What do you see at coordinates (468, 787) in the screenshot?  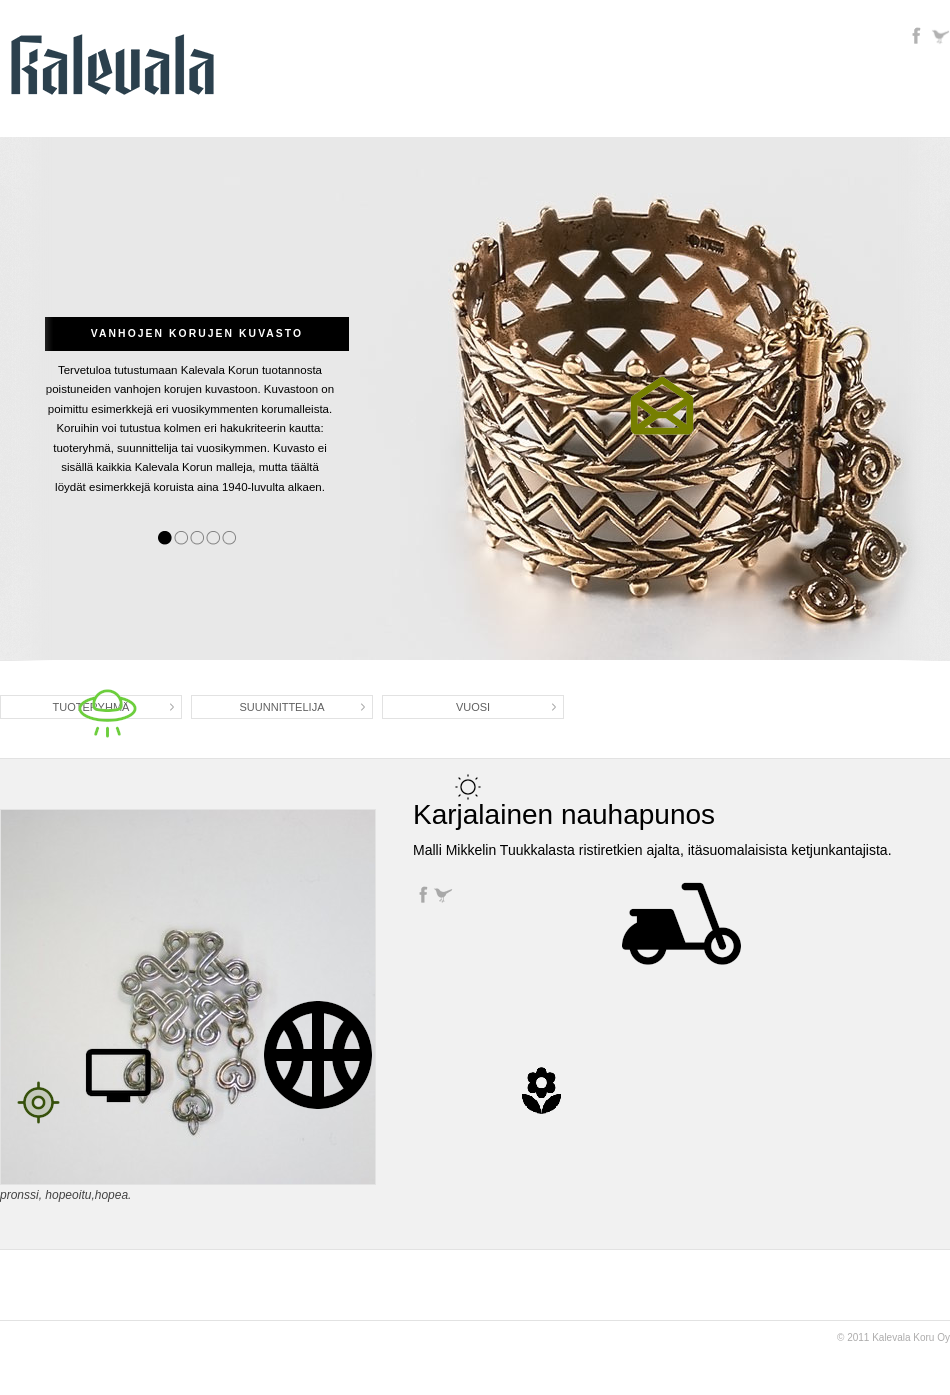 I see `reduce screen brightness` at bounding box center [468, 787].